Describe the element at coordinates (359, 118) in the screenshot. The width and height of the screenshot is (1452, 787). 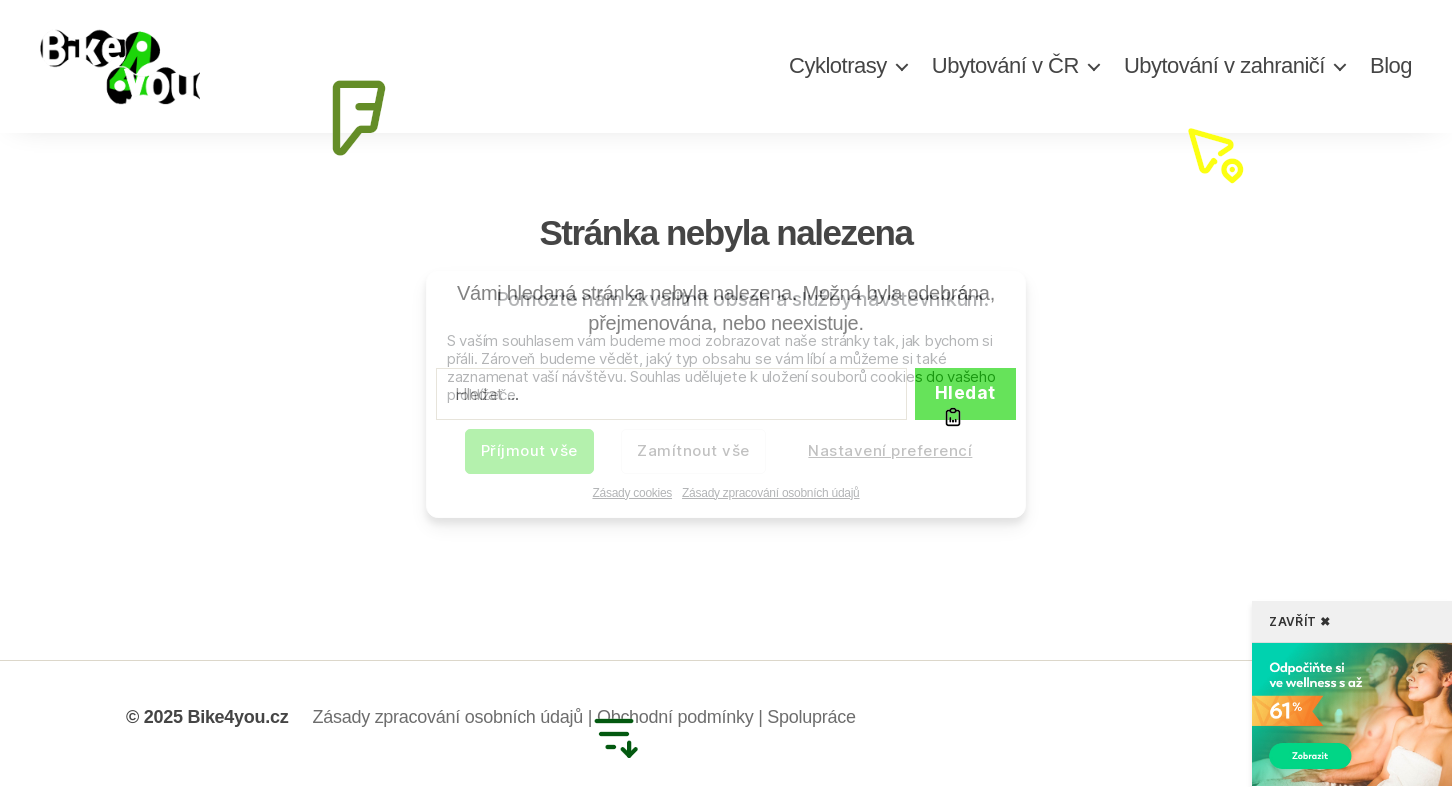
I see `open foursquare app` at that location.